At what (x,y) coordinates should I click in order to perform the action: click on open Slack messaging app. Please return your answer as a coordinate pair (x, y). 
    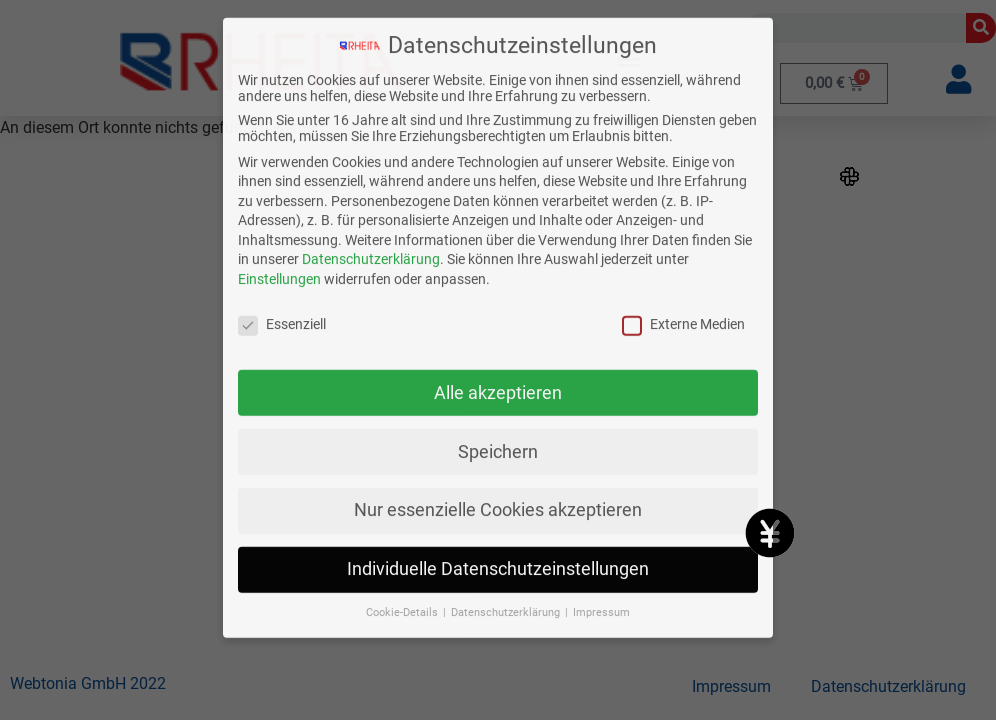
    Looking at the image, I should click on (849, 176).